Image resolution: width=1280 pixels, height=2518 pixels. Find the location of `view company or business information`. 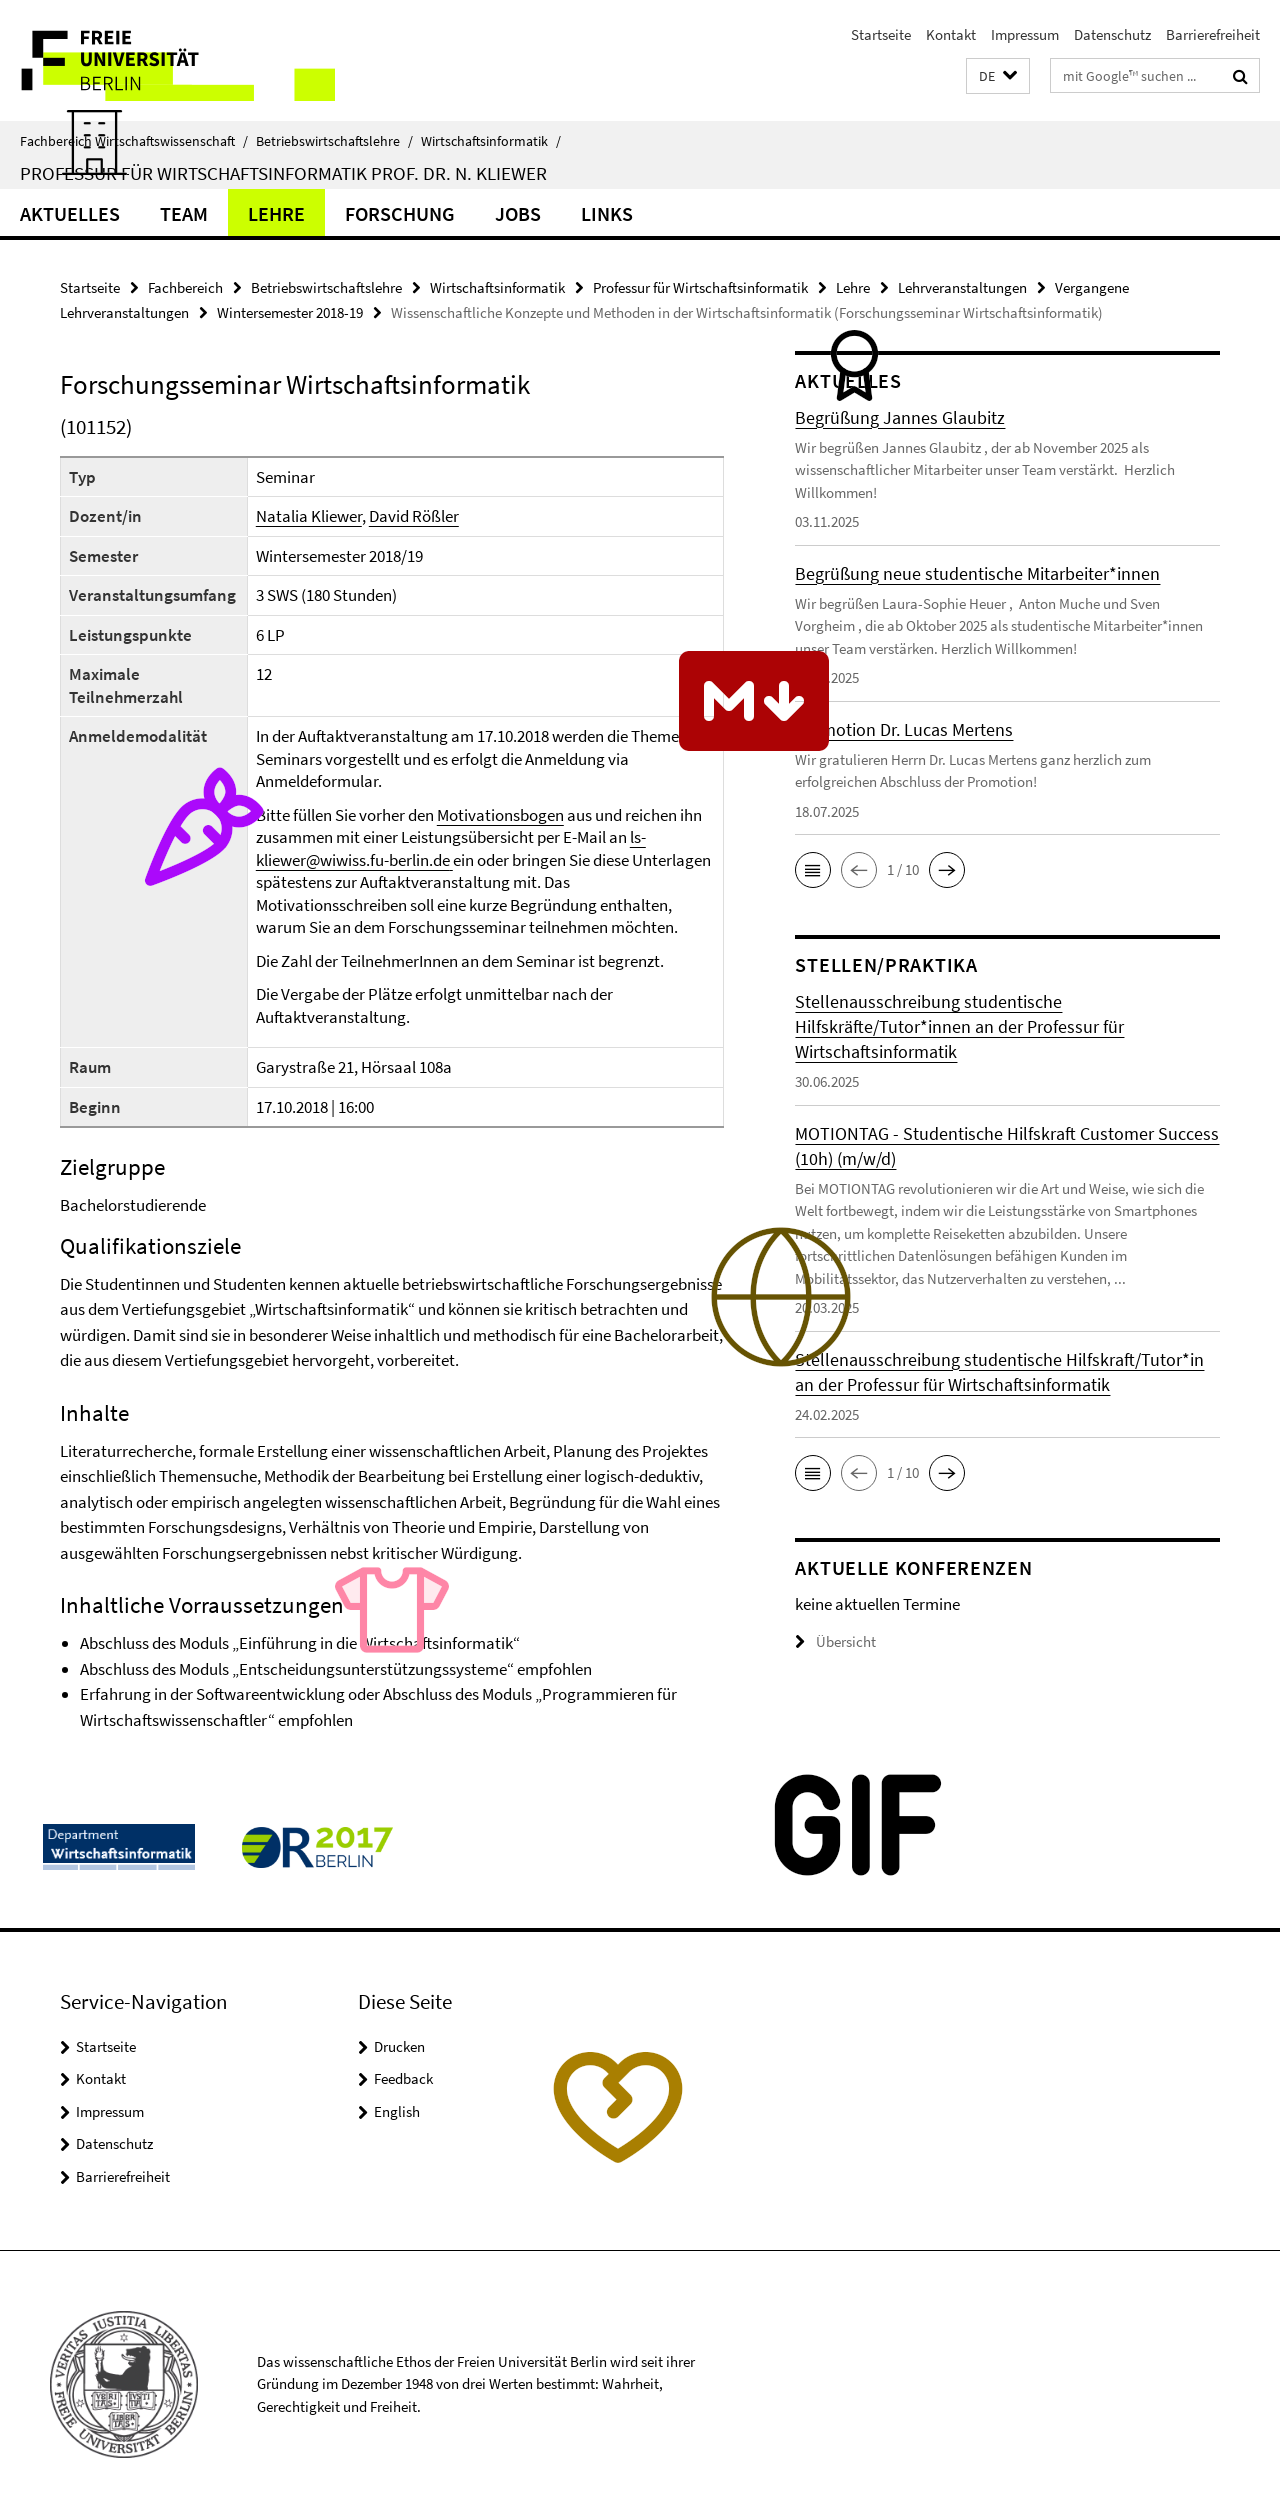

view company or business information is located at coordinates (94, 142).